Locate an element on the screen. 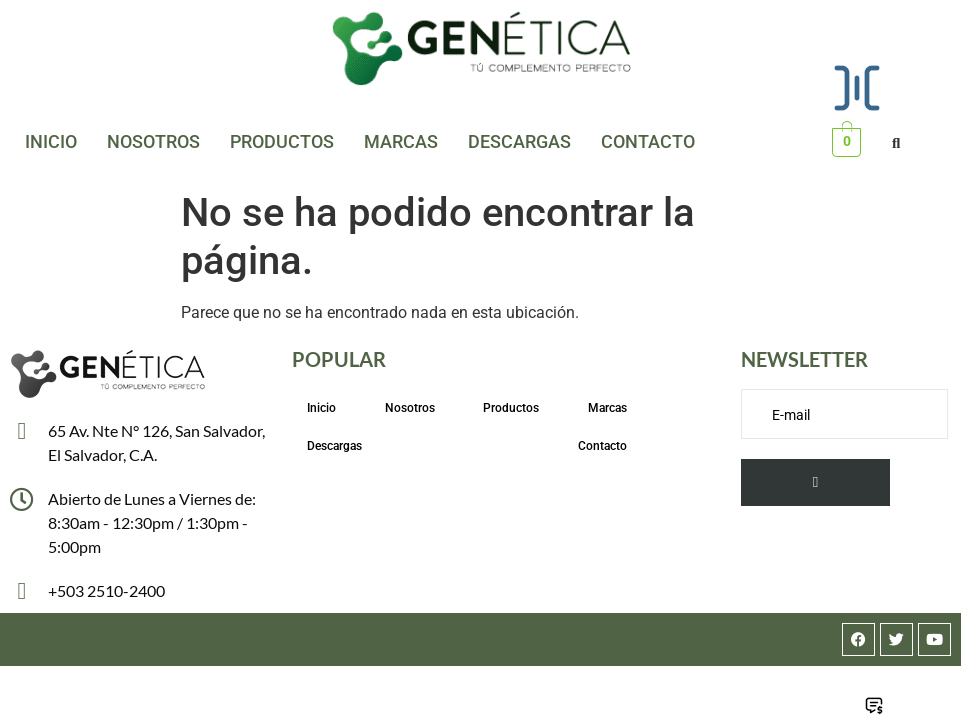  view payment or transaction messages is located at coordinates (874, 705).